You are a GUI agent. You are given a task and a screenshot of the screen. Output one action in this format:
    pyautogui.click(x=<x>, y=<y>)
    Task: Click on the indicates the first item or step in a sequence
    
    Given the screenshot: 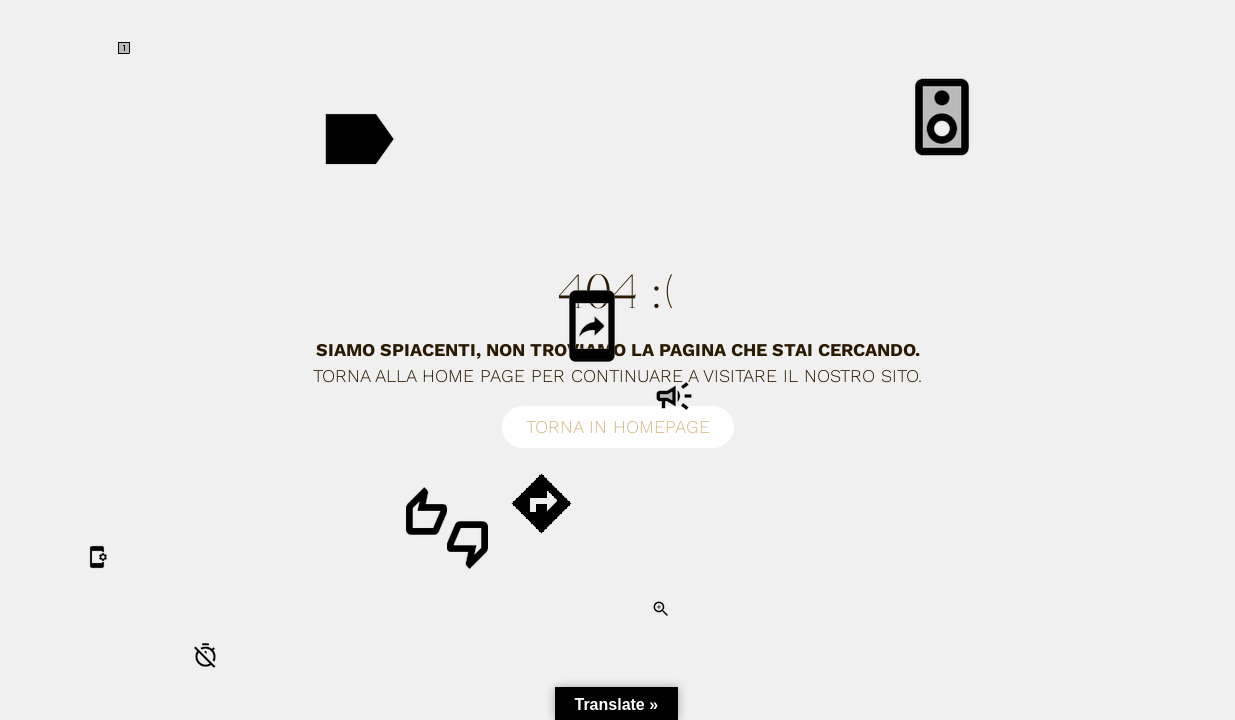 What is the action you would take?
    pyautogui.click(x=124, y=48)
    